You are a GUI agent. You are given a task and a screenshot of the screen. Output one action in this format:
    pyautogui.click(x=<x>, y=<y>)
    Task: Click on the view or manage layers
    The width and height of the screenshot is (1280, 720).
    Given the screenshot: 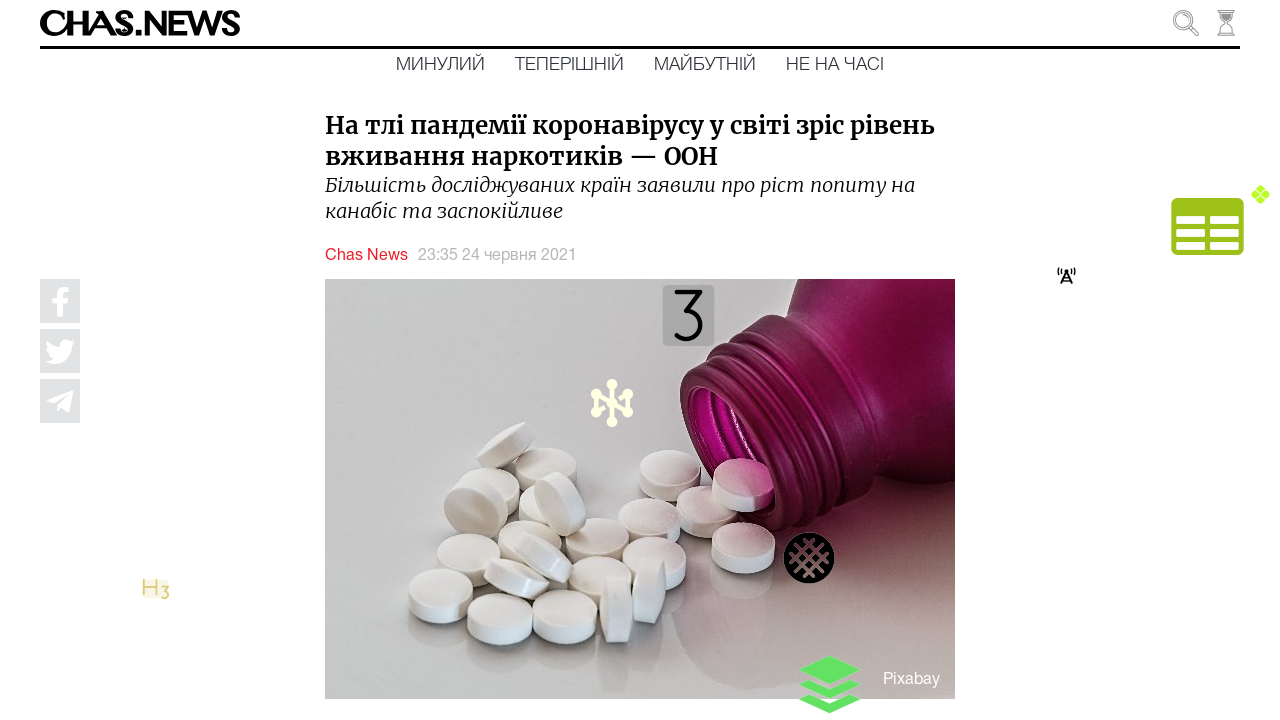 What is the action you would take?
    pyautogui.click(x=829, y=684)
    